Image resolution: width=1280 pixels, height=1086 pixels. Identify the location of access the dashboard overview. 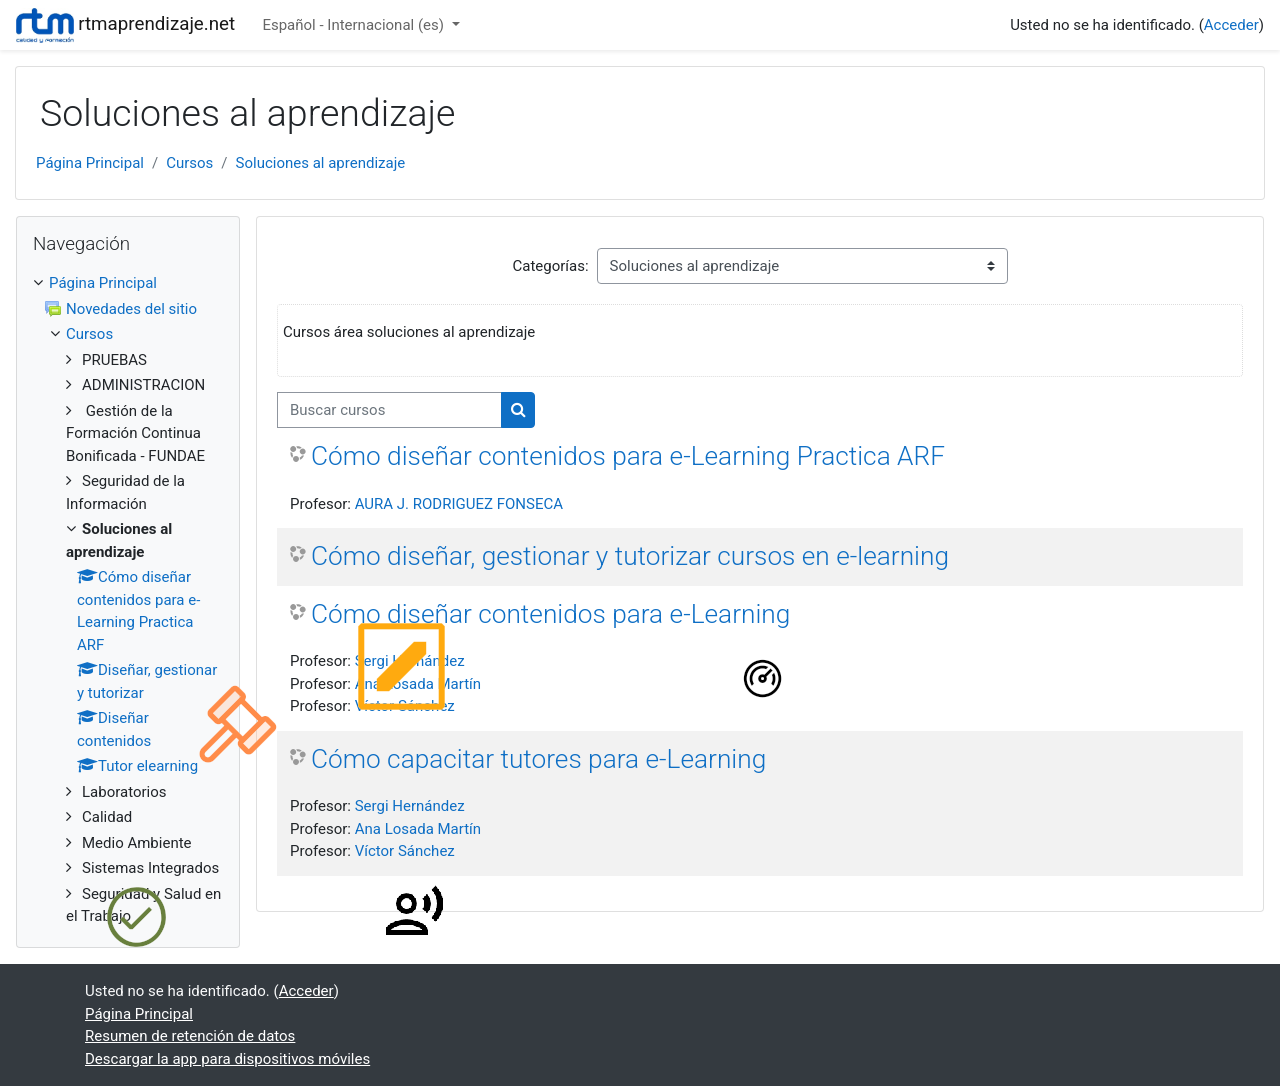
(764, 680).